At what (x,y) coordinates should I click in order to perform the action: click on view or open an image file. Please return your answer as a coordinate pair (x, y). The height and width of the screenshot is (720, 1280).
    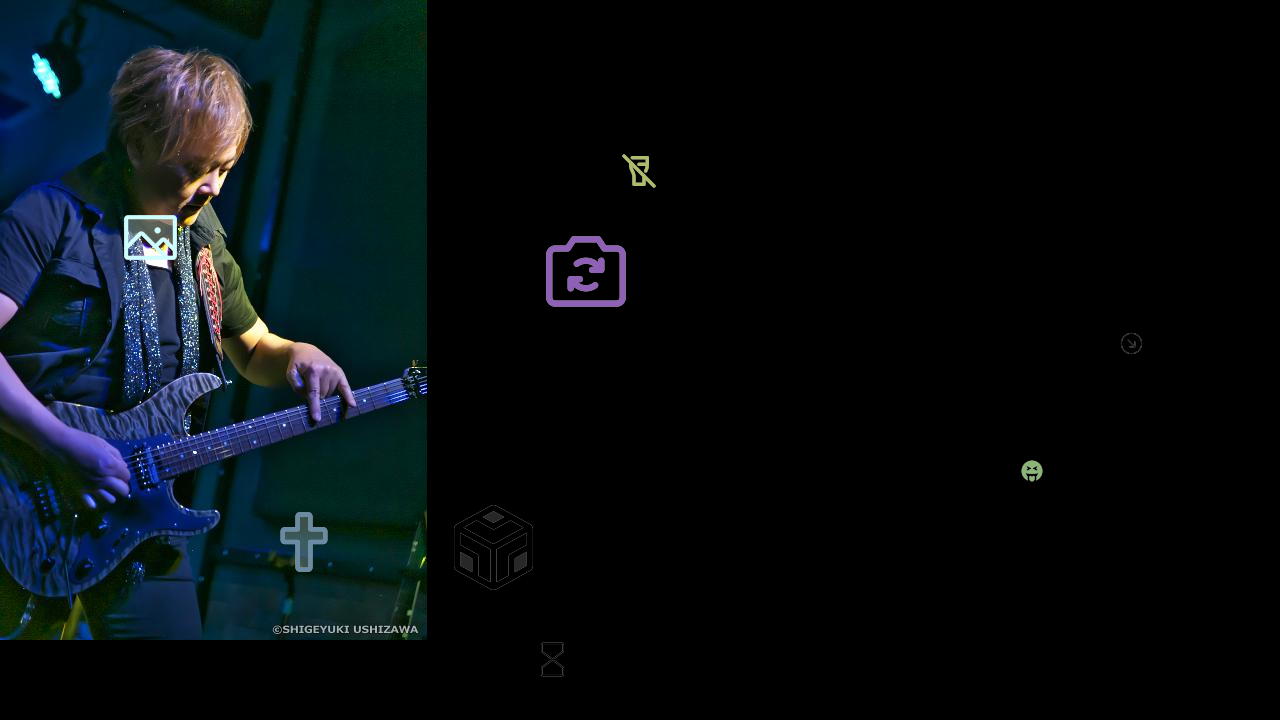
    Looking at the image, I should click on (150, 237).